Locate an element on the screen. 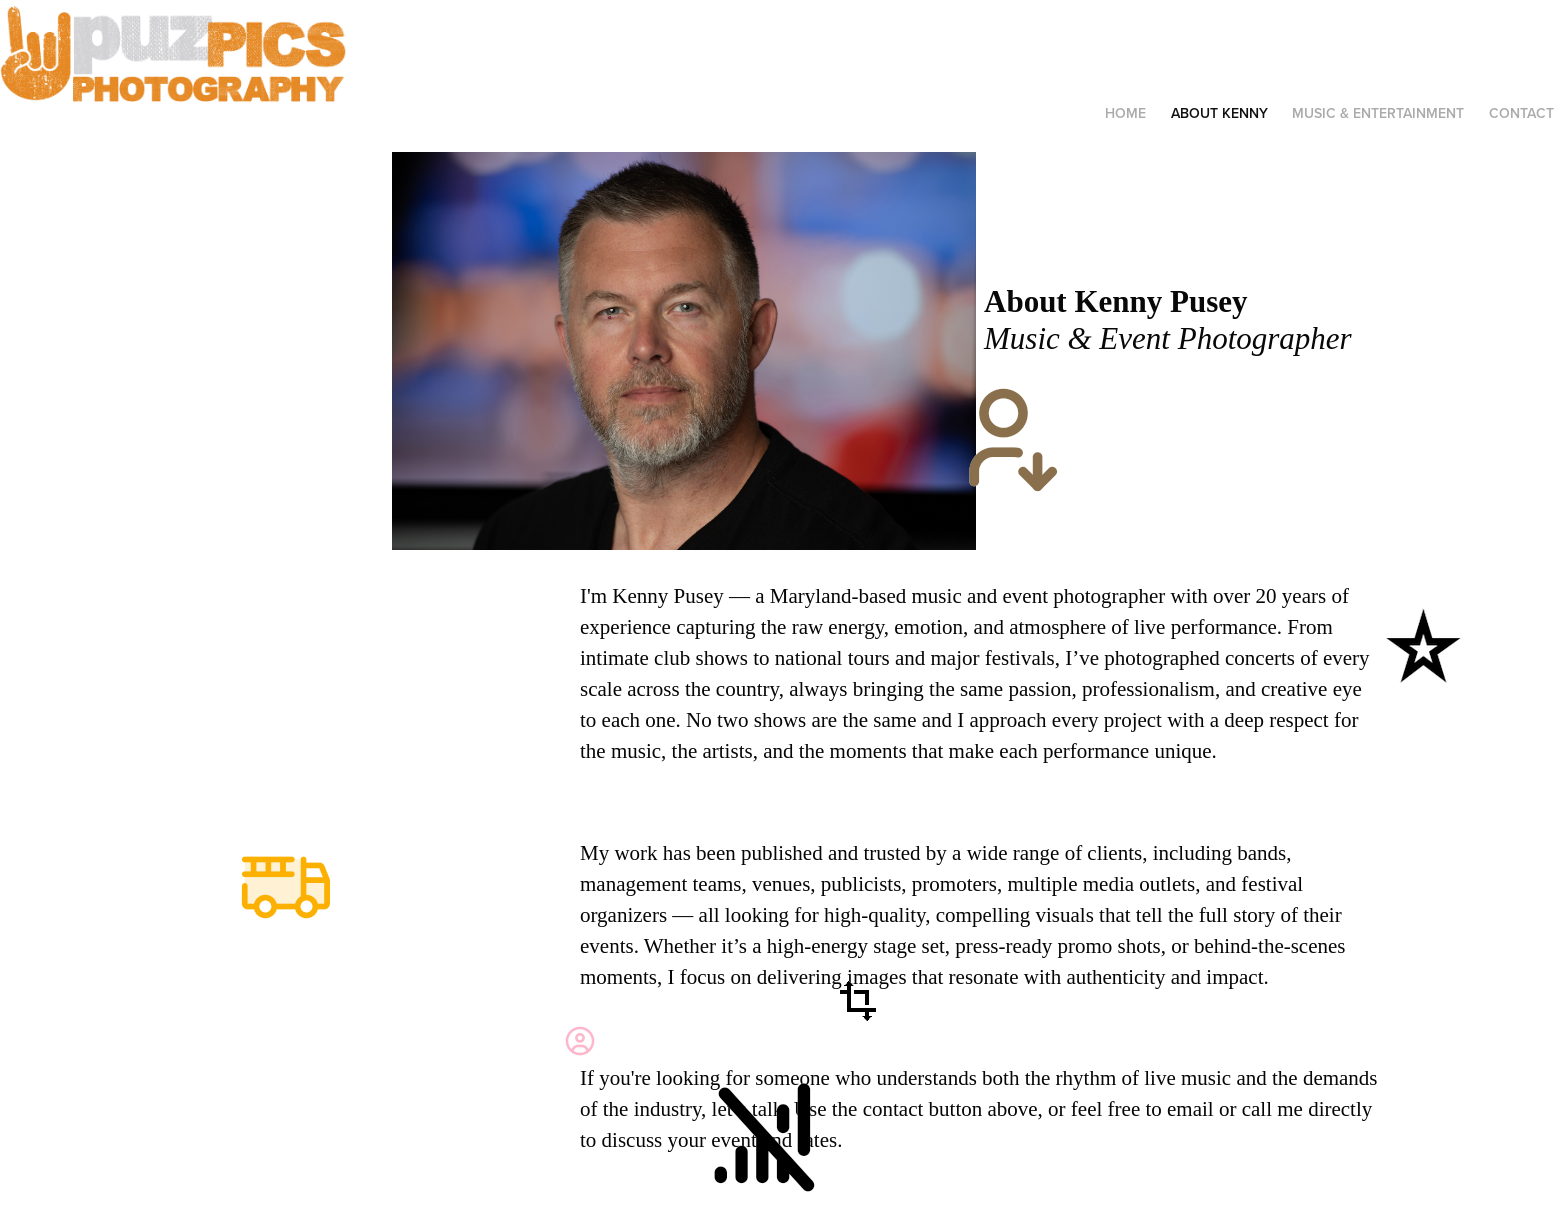  transform or resize an image is located at coordinates (858, 1001).